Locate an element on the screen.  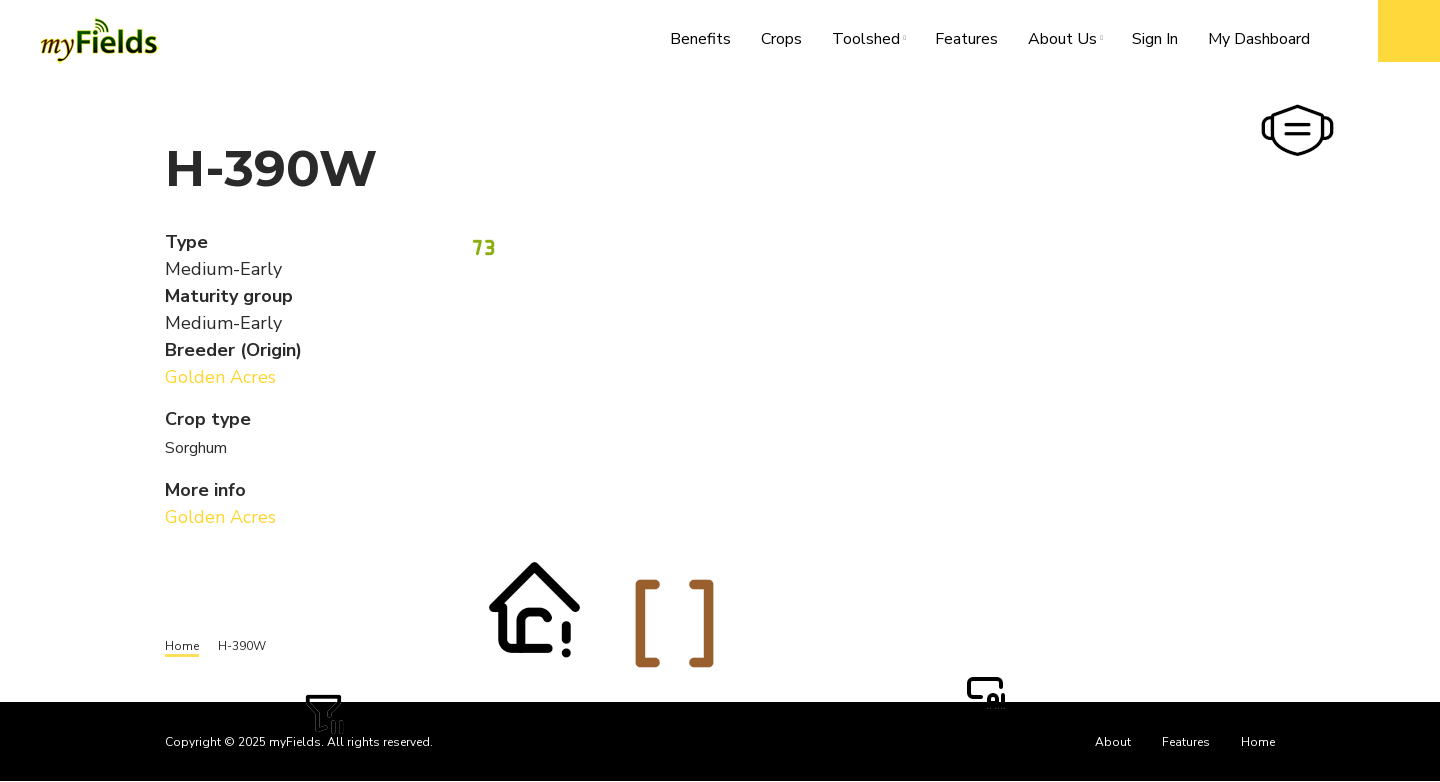
pause active filters is located at coordinates (323, 712).